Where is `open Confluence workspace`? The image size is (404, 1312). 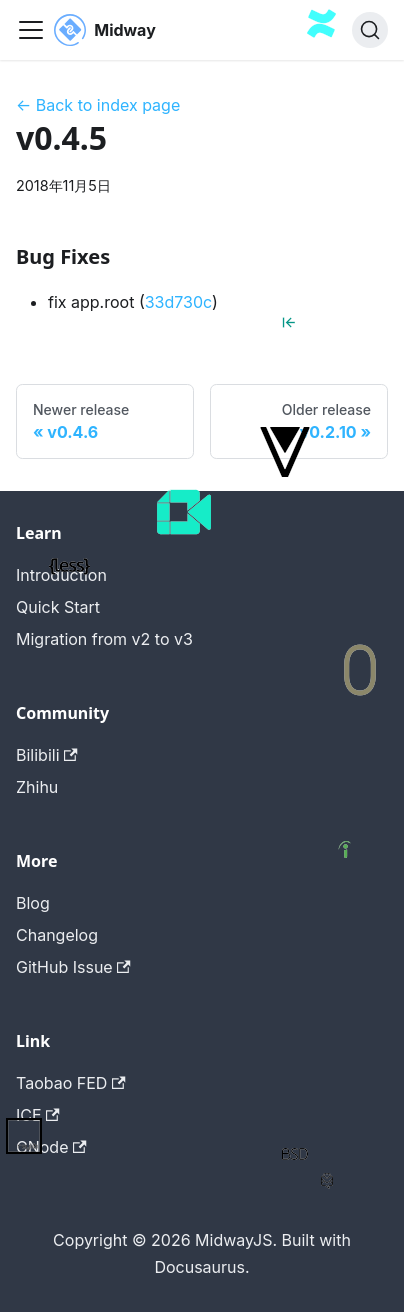
open Confluence workspace is located at coordinates (321, 23).